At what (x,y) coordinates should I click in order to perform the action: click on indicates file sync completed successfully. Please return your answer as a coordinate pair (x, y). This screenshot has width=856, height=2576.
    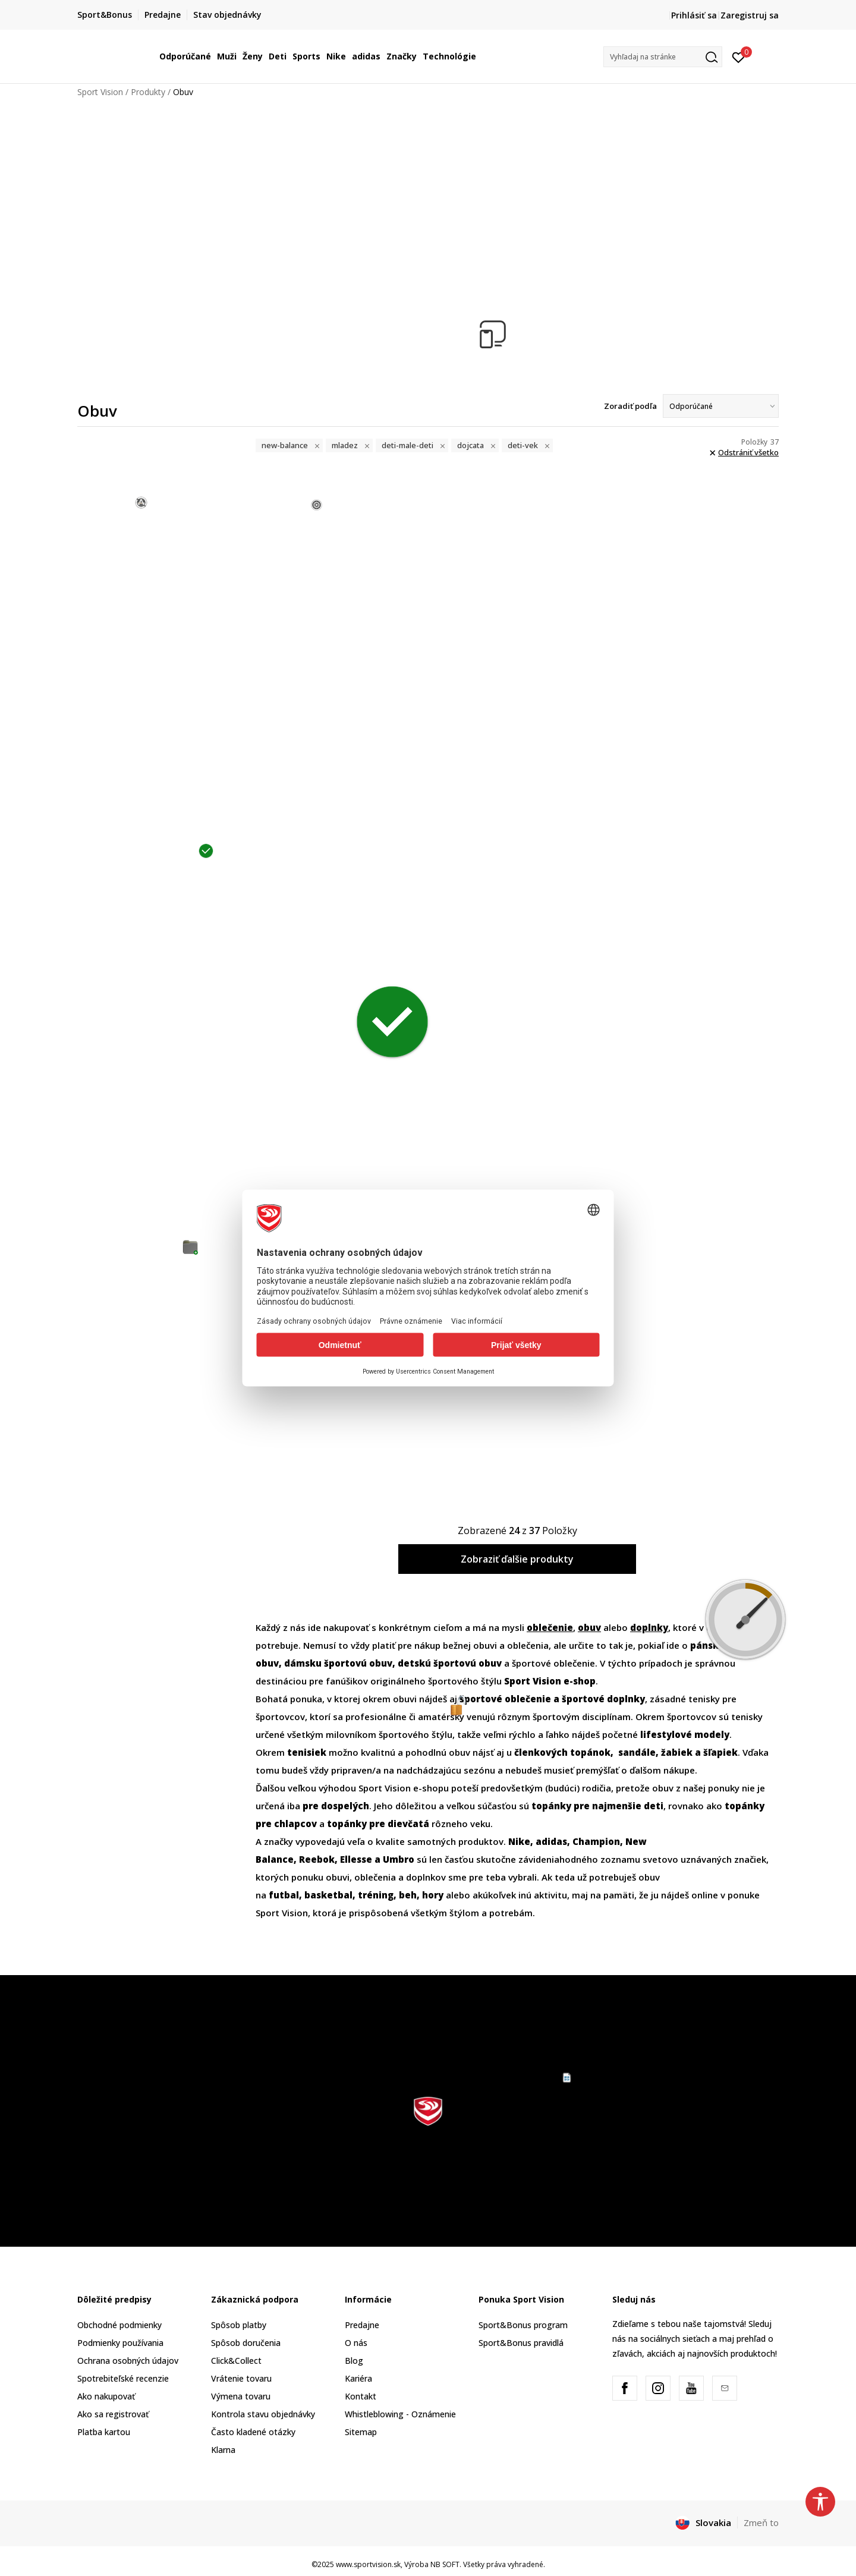
    Looking at the image, I should click on (206, 851).